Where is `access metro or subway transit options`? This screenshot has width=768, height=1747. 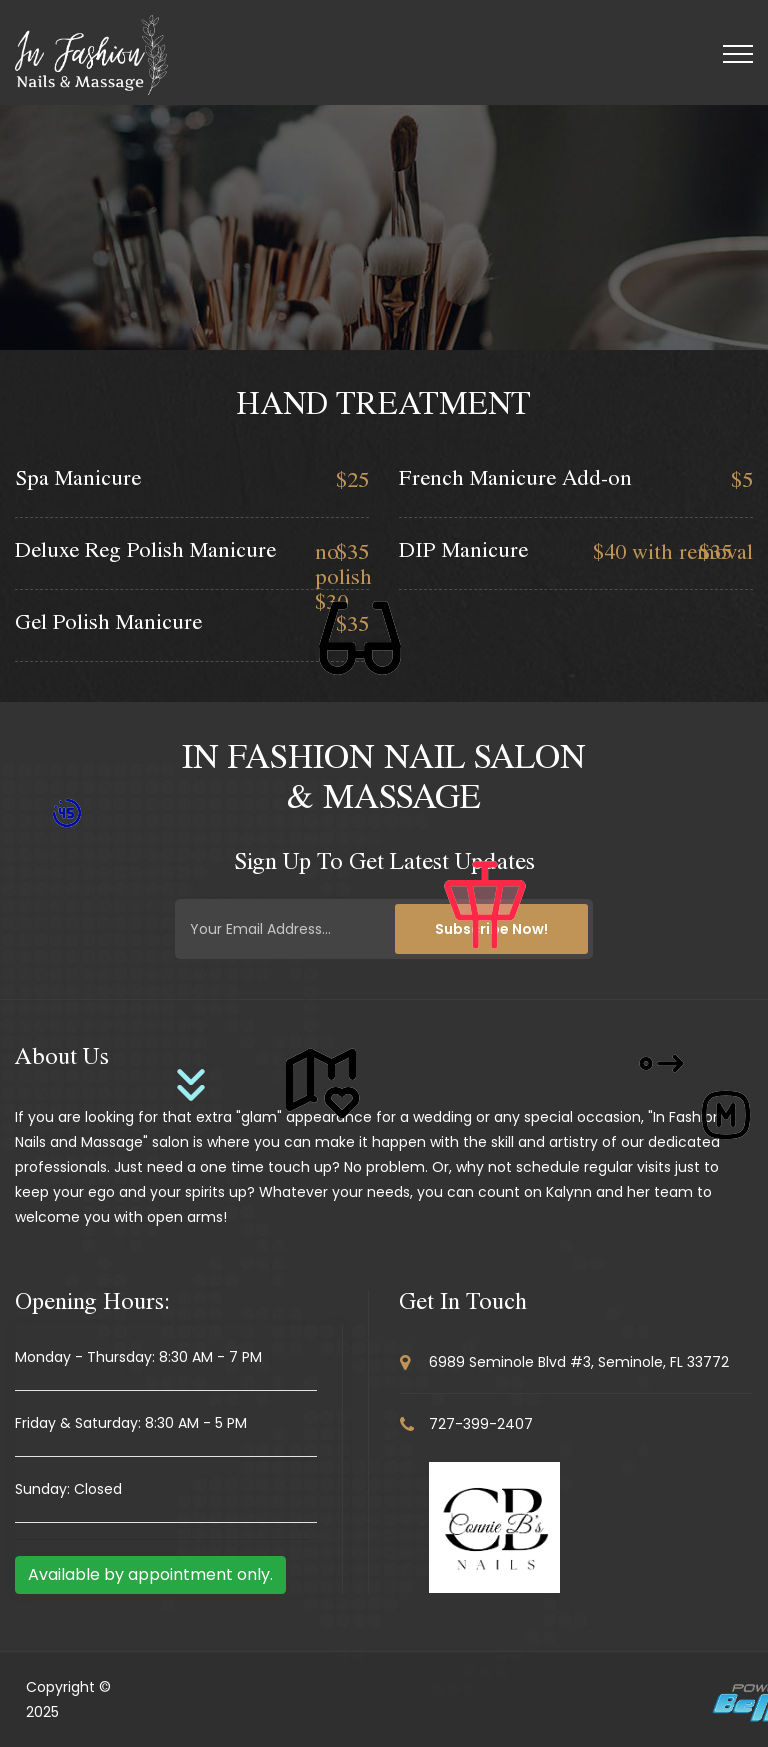
access metro or subway transit options is located at coordinates (726, 1115).